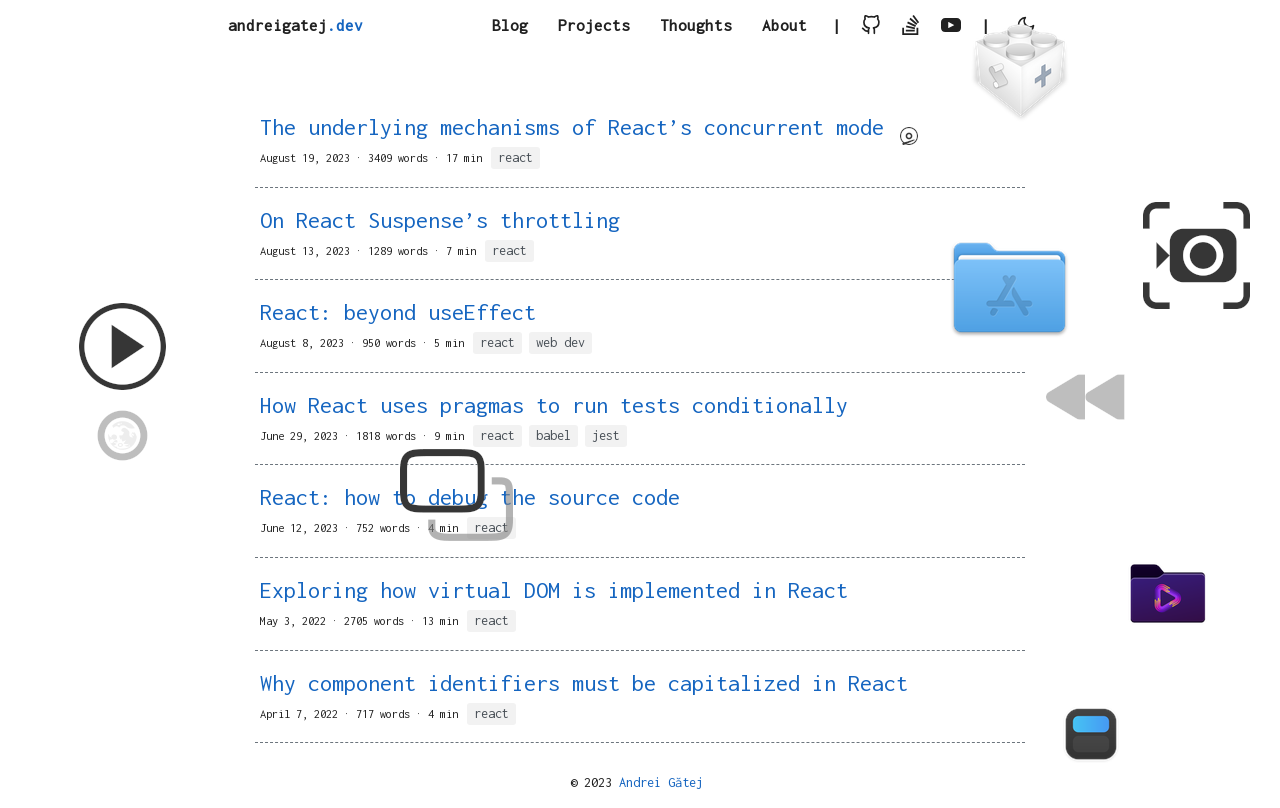 The width and height of the screenshot is (1280, 808). What do you see at coordinates (1167, 595) in the screenshot?
I see `open wondershare vidair video files folder` at bounding box center [1167, 595].